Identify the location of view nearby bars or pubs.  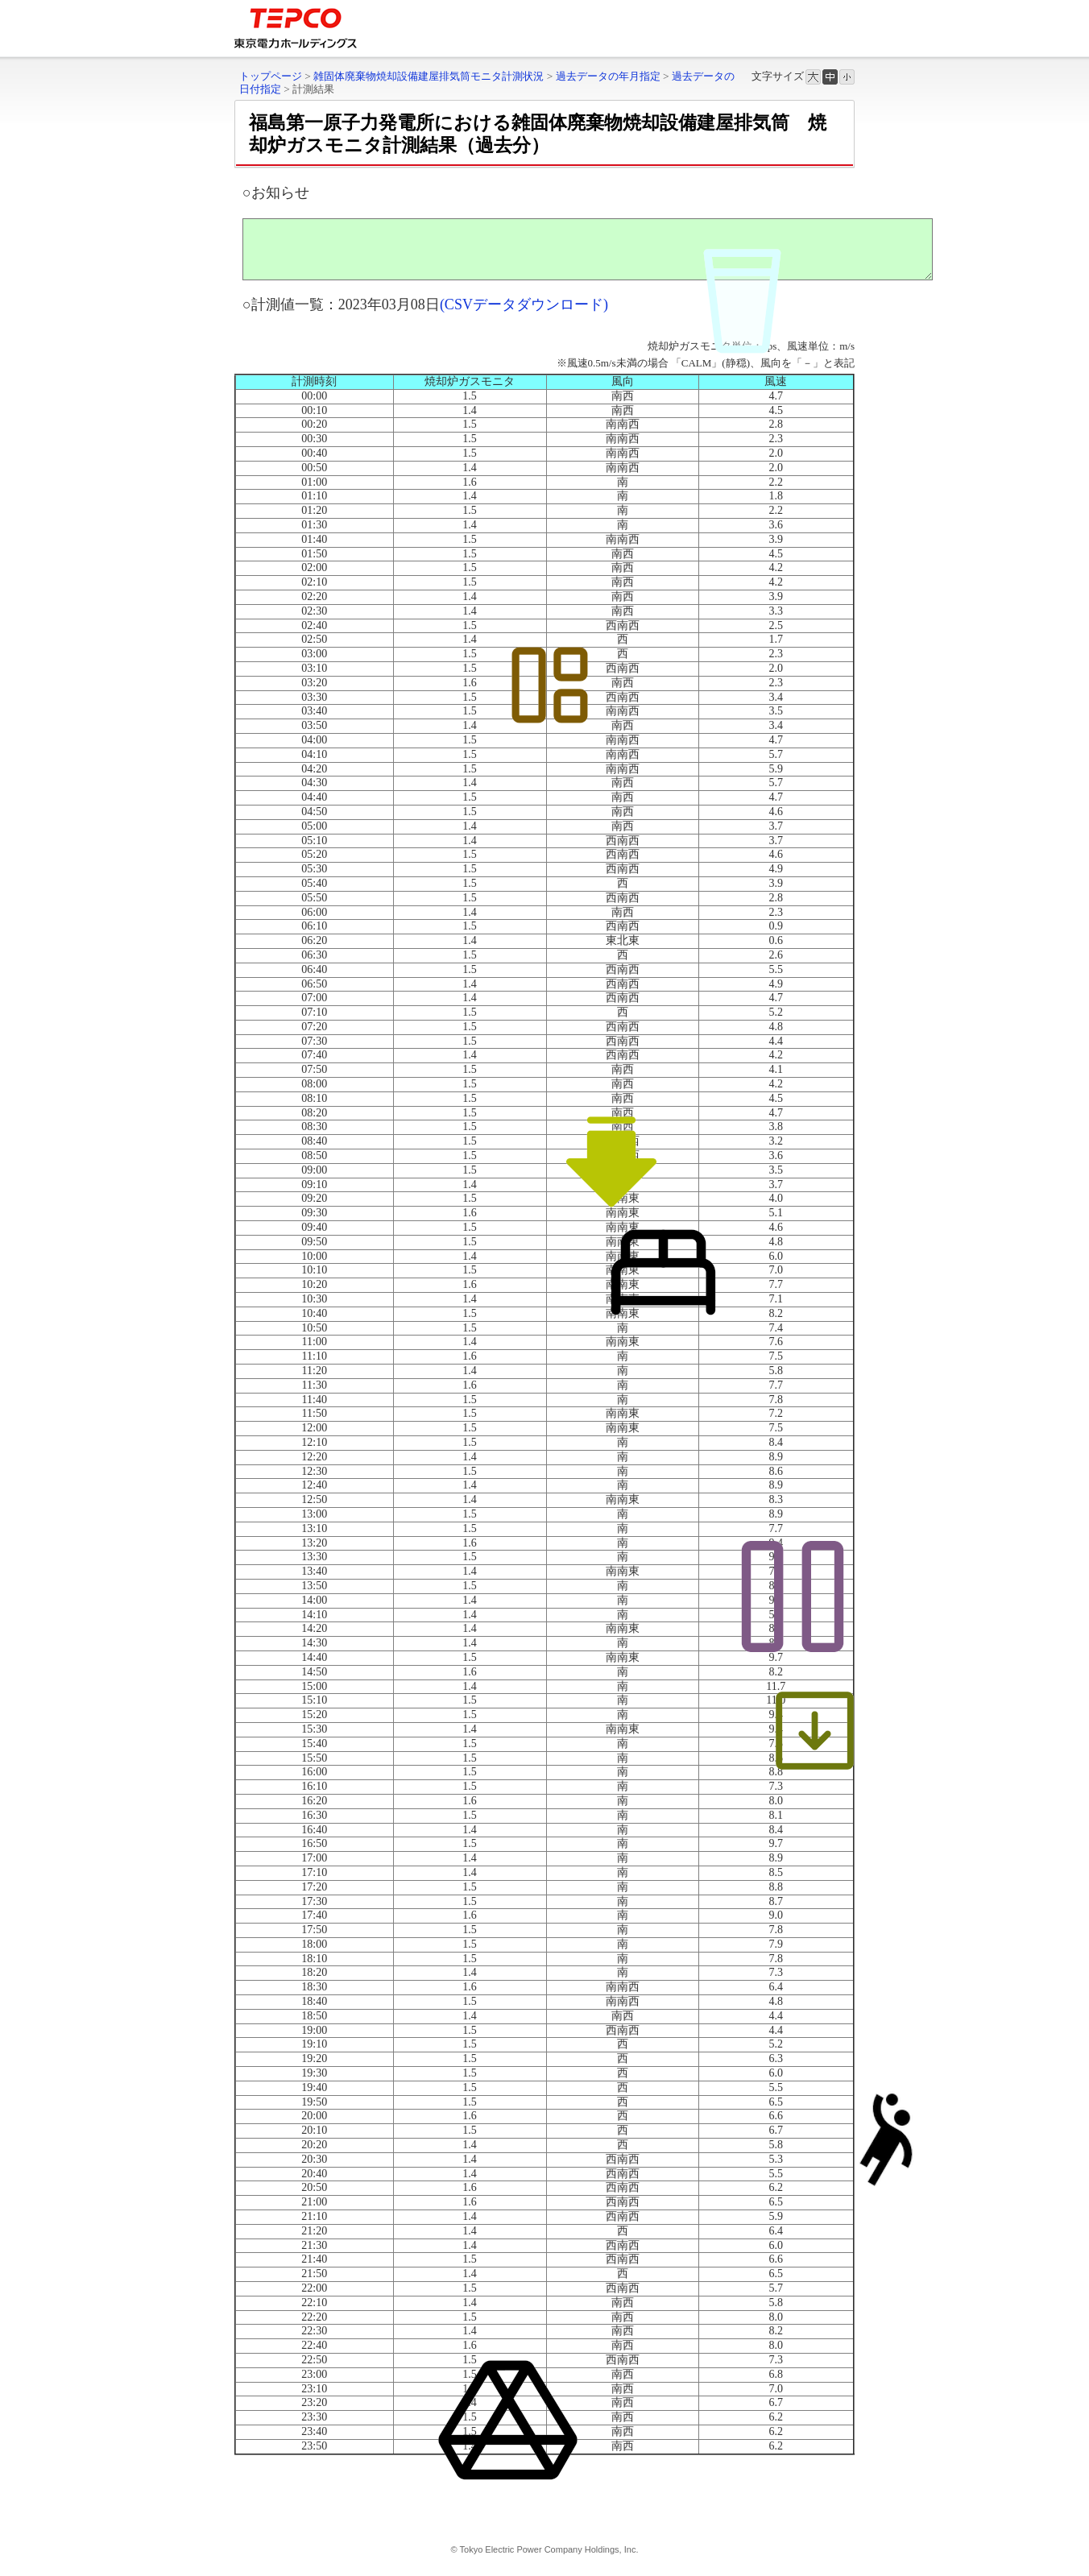
(742, 299).